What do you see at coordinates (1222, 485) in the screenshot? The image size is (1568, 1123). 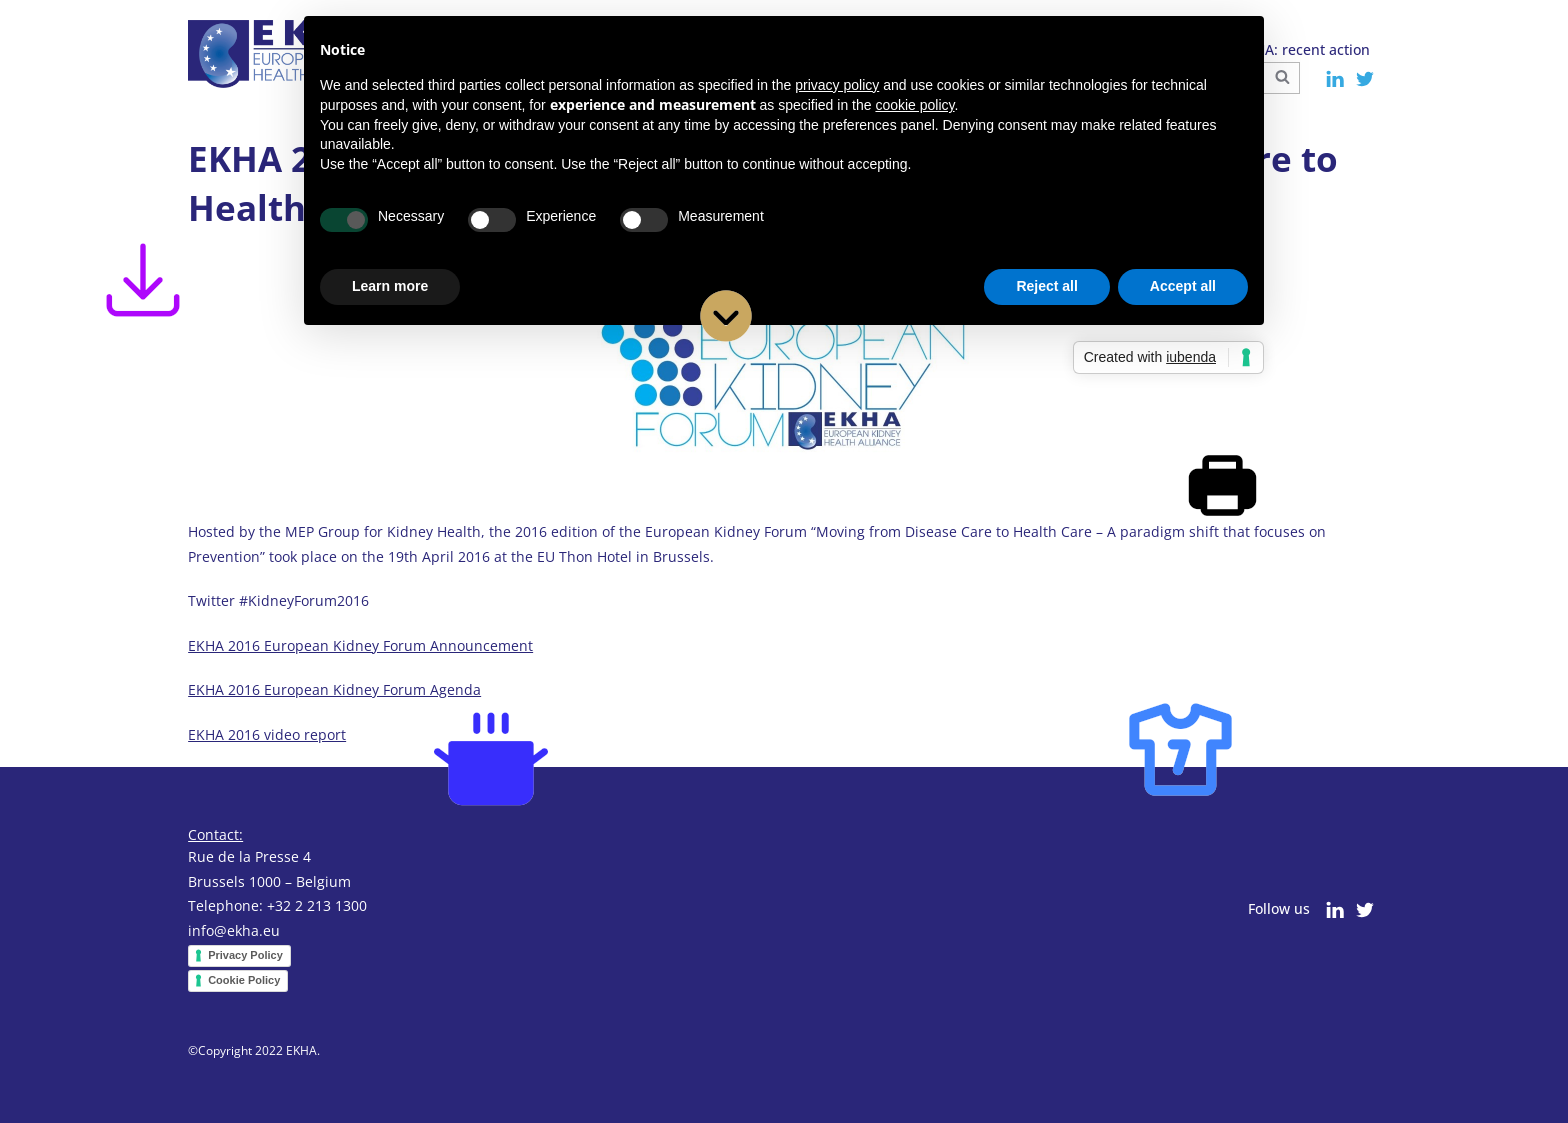 I see `print the current document` at bounding box center [1222, 485].